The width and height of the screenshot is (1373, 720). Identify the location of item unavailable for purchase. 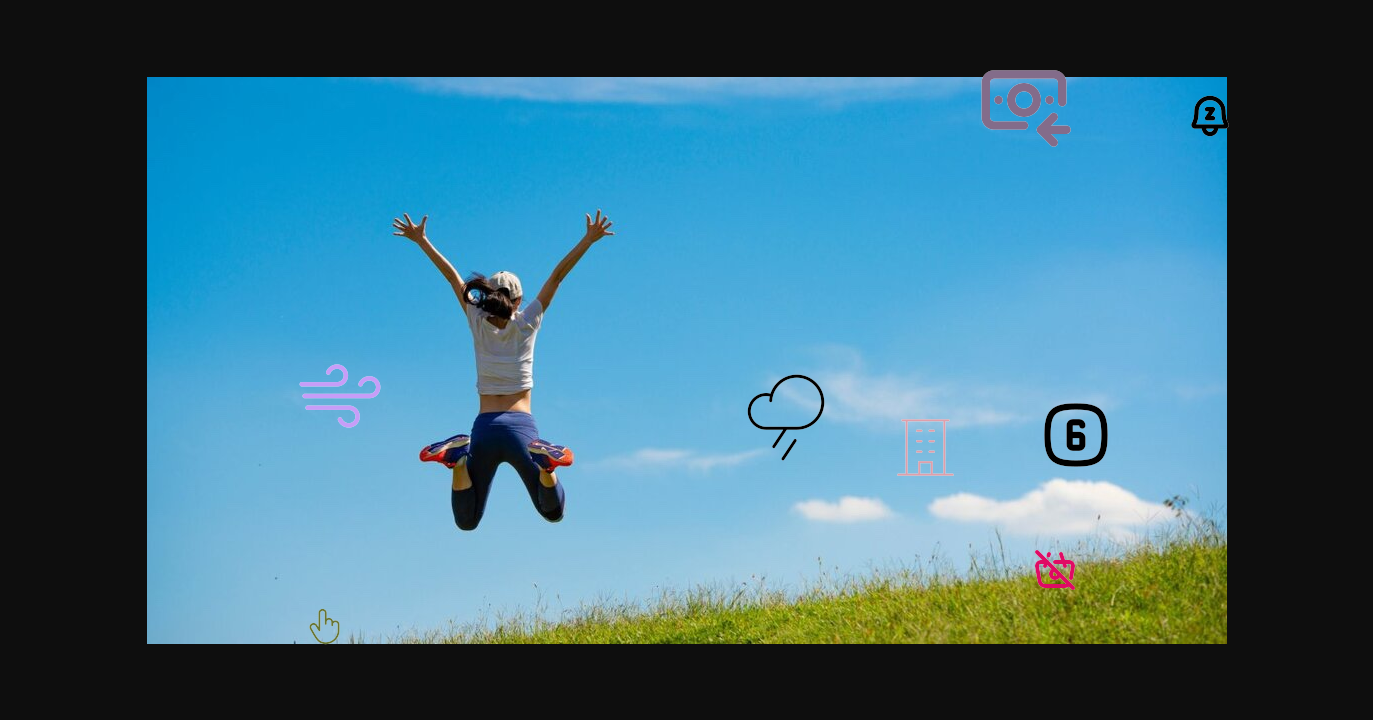
(1055, 570).